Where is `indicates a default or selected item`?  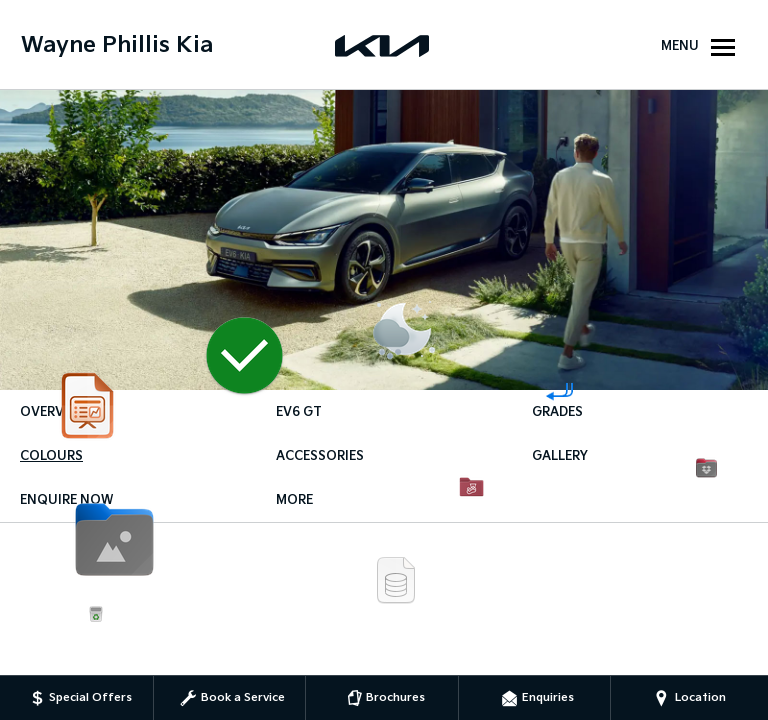 indicates a default or selected item is located at coordinates (244, 355).